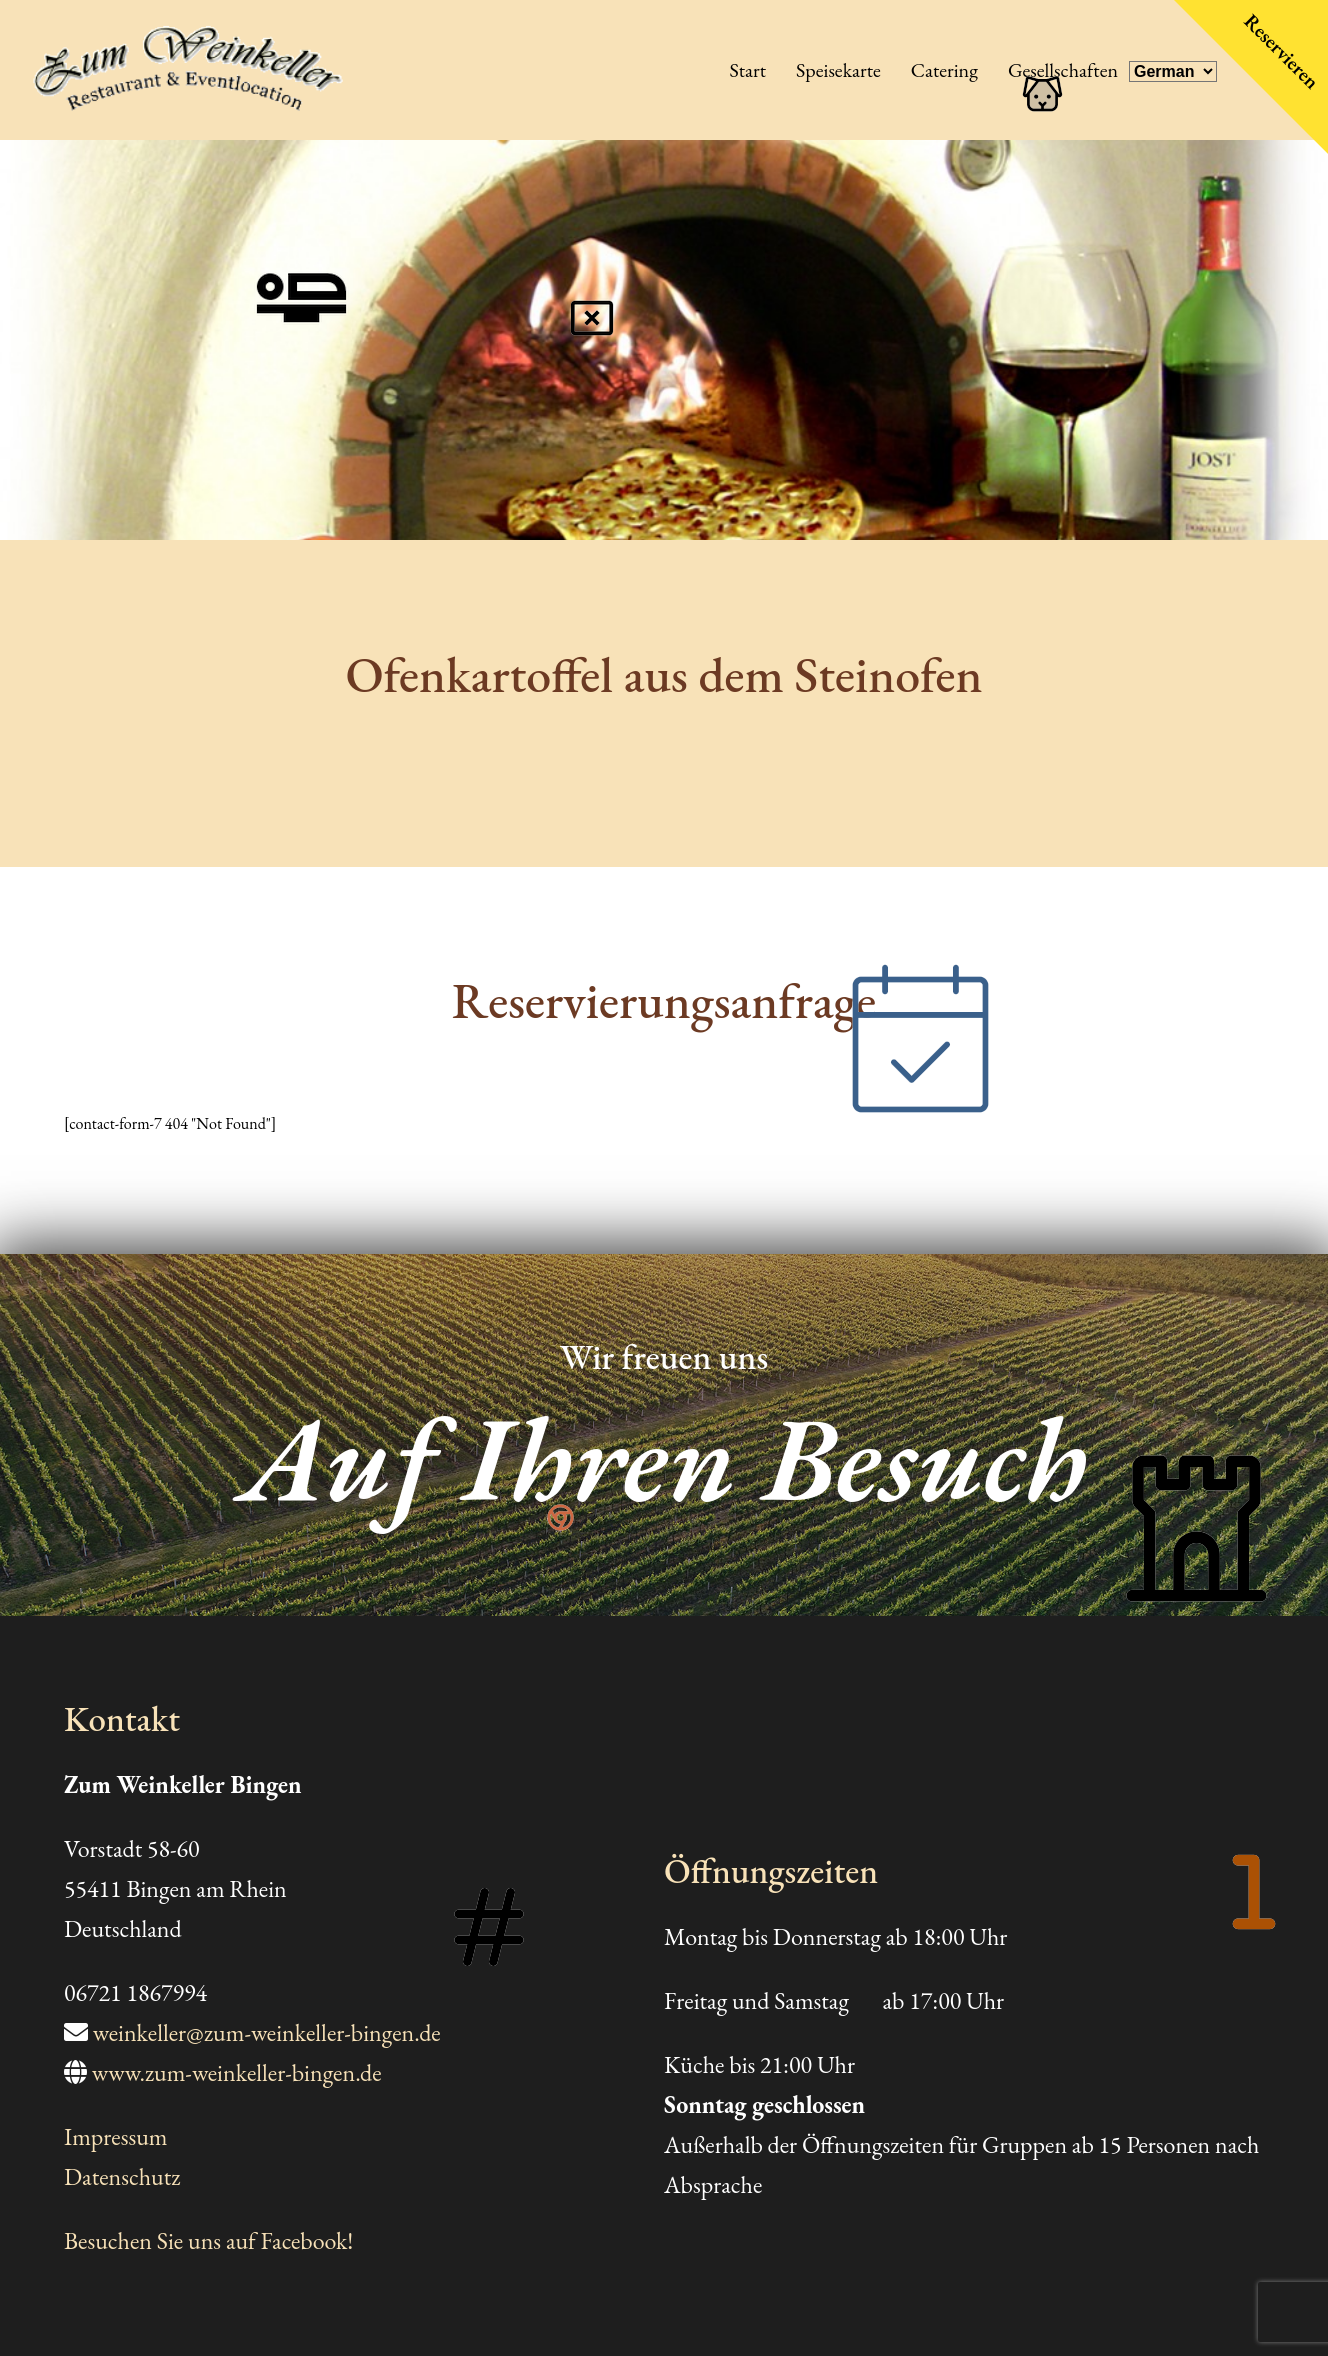 The height and width of the screenshot is (2356, 1328). What do you see at coordinates (489, 1927) in the screenshot?
I see `add or search by hashtag` at bounding box center [489, 1927].